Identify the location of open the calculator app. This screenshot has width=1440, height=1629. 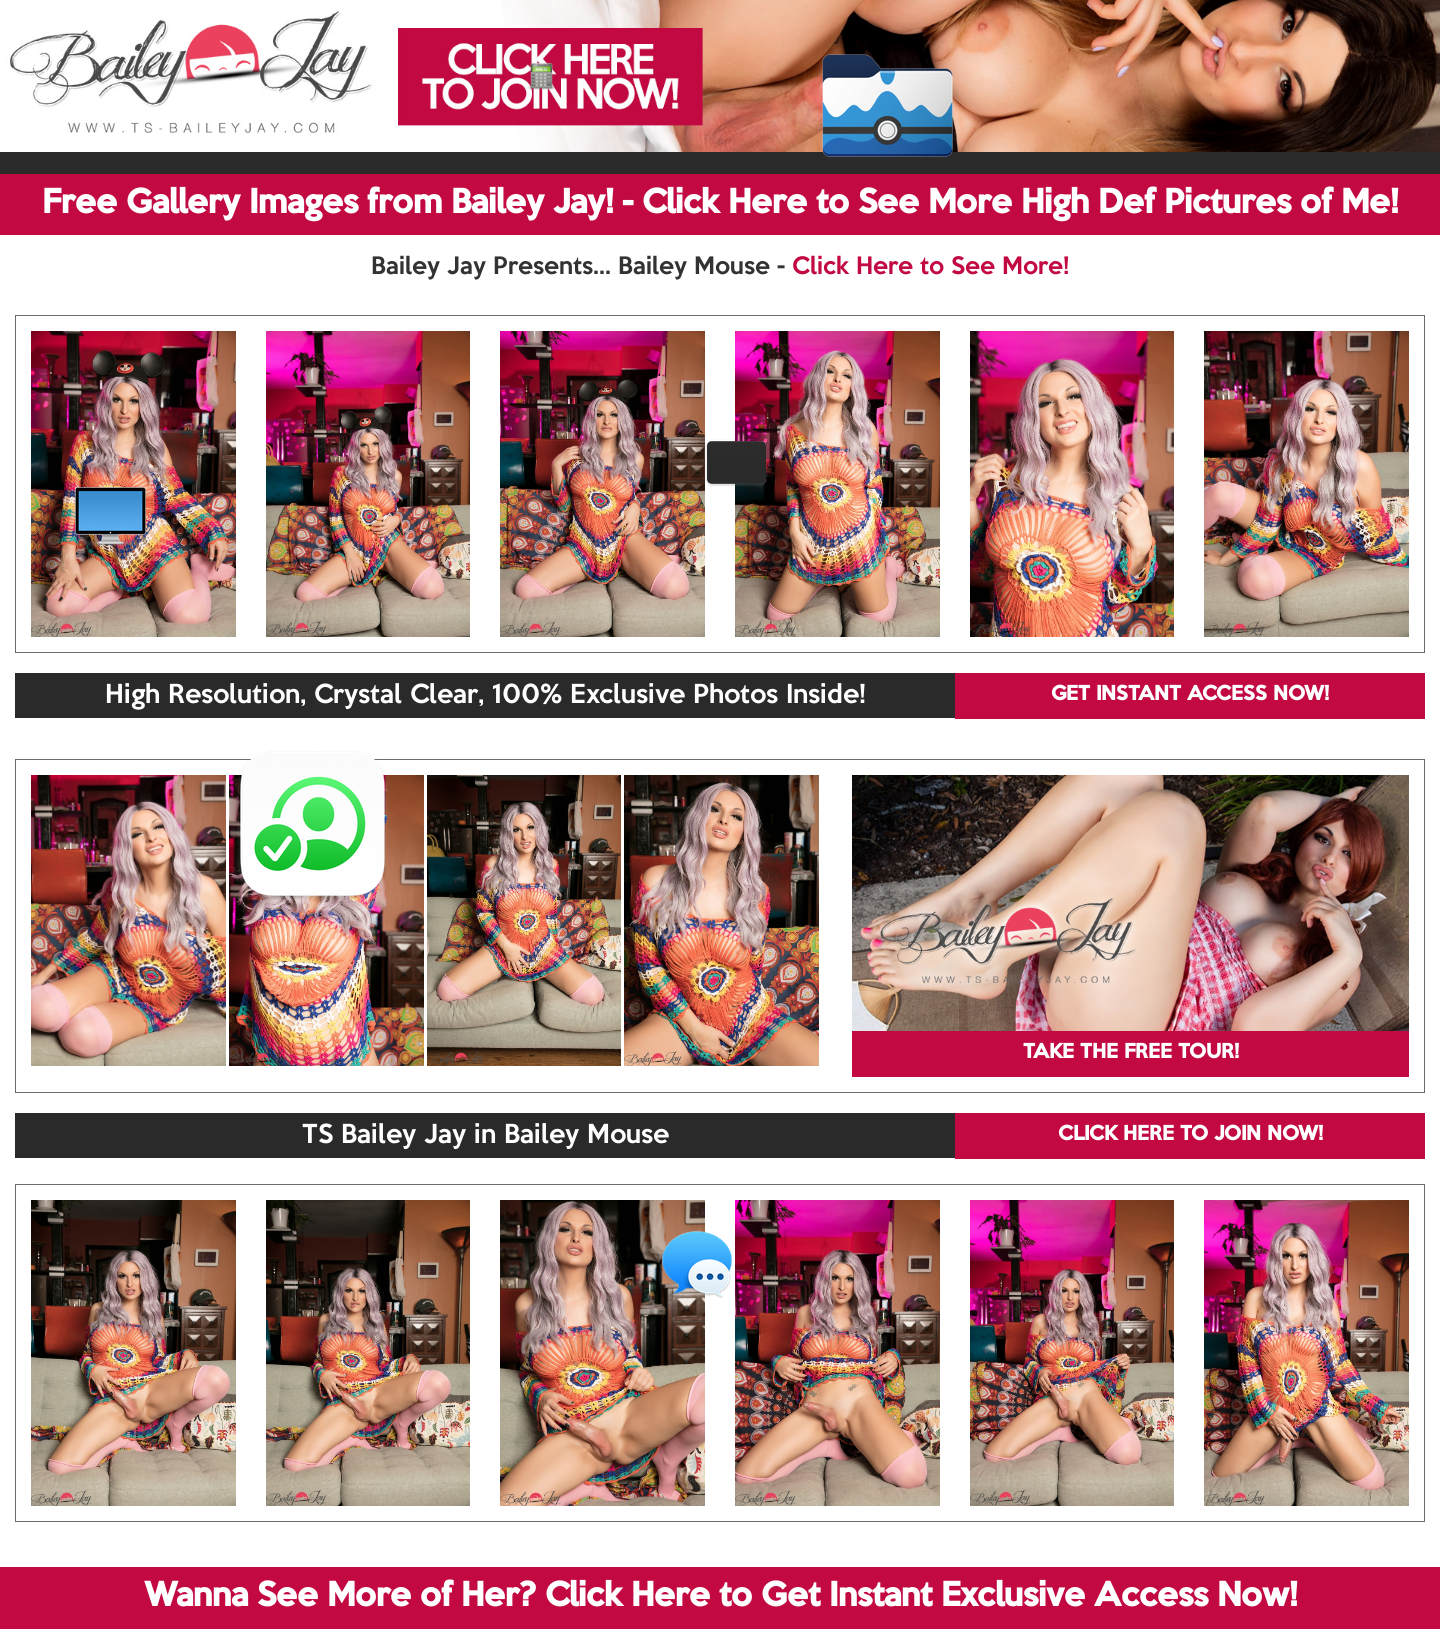
(541, 76).